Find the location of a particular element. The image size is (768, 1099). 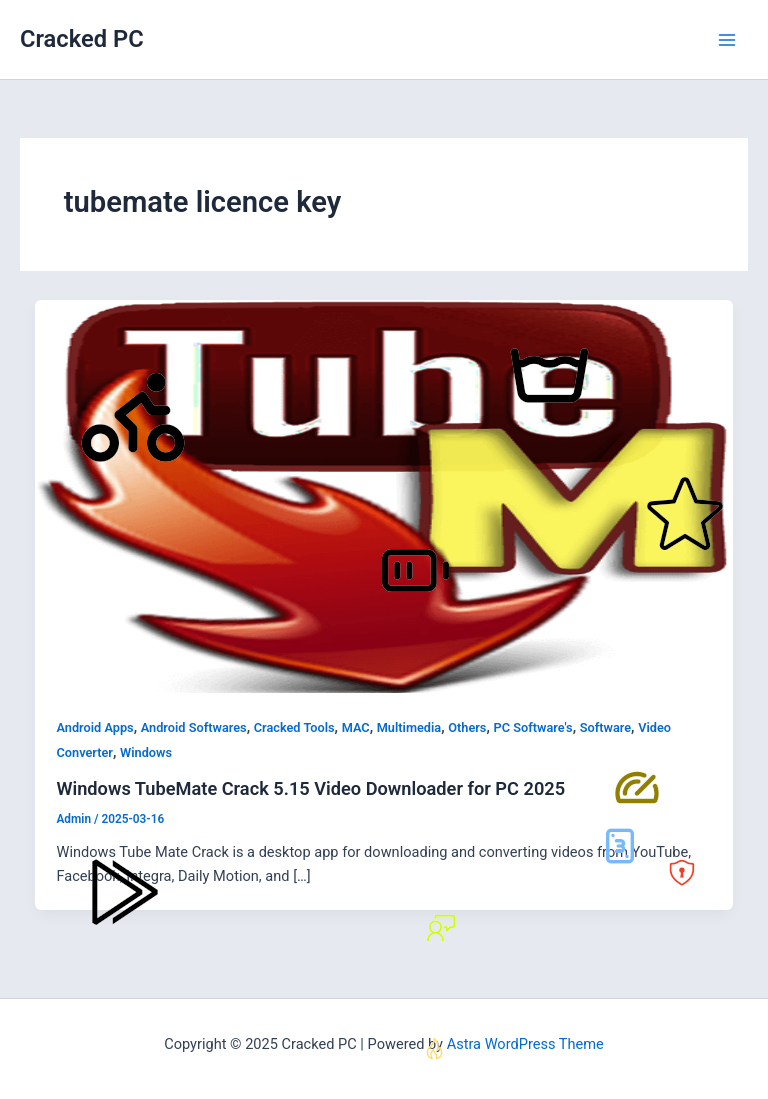

access bike or cycling options is located at coordinates (133, 415).